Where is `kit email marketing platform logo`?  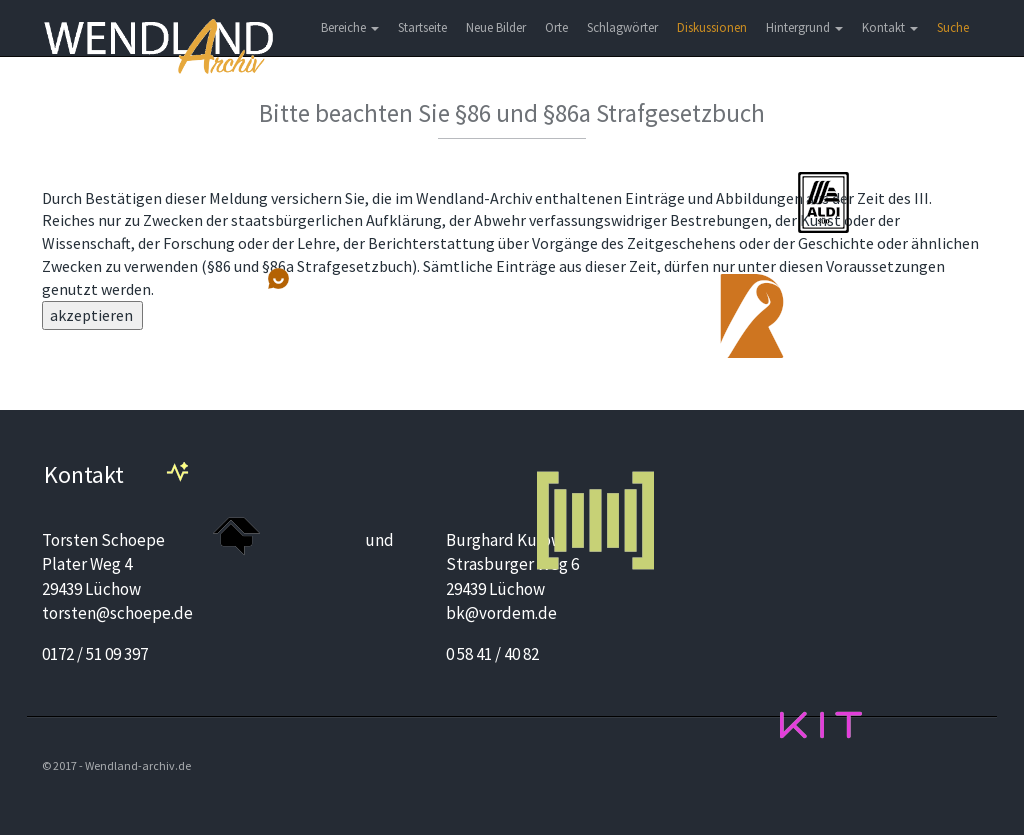 kit email marketing platform logo is located at coordinates (821, 725).